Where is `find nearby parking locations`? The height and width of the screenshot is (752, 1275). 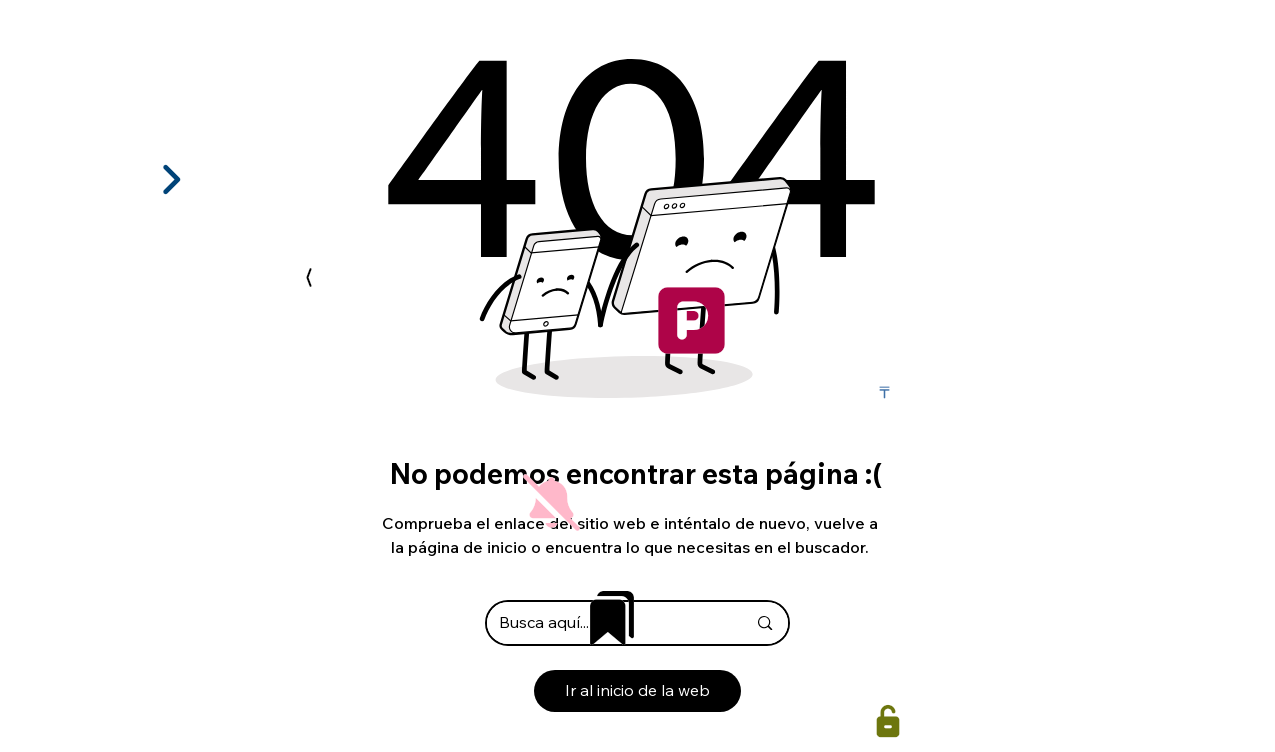 find nearby parking locations is located at coordinates (691, 320).